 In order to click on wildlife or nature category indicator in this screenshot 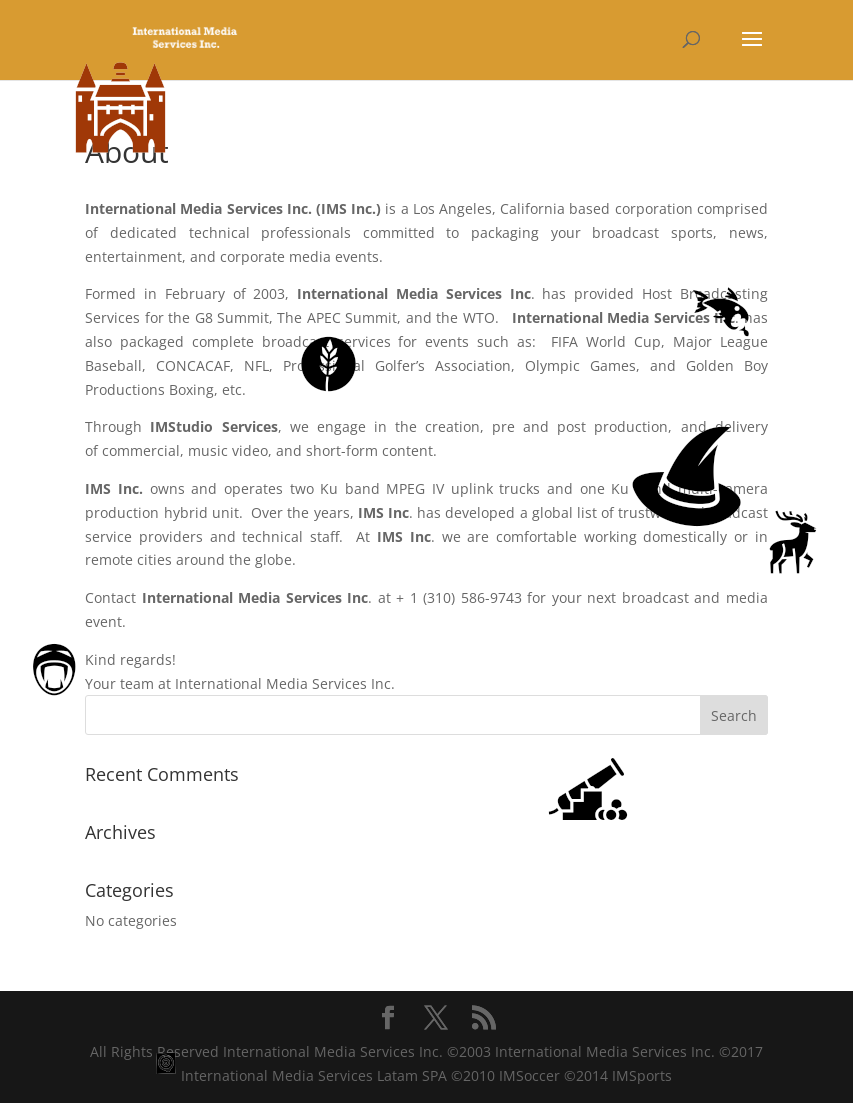, I will do `click(793, 542)`.